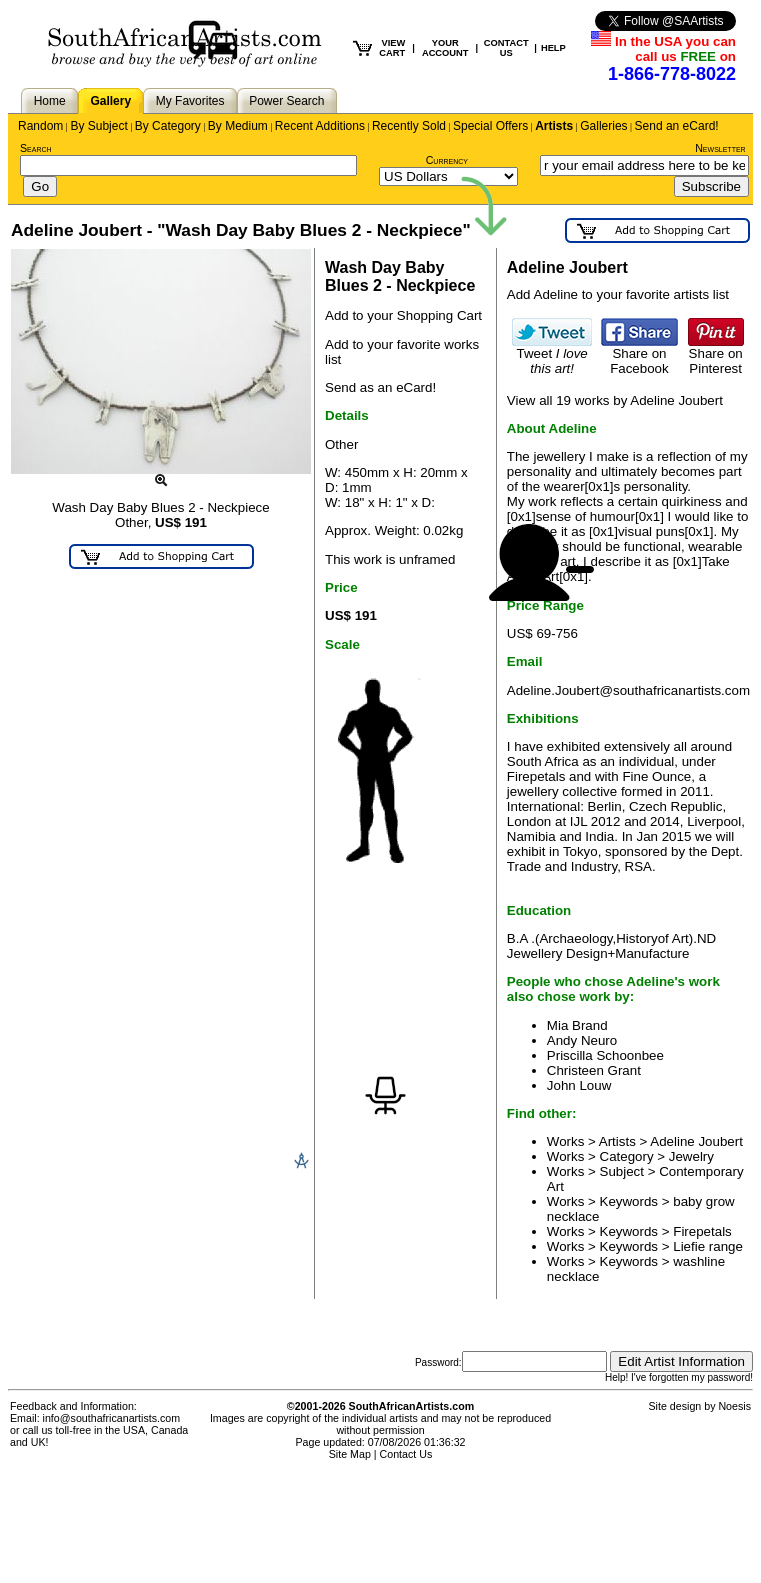  I want to click on access geometry or drawing tools, so click(301, 1160).